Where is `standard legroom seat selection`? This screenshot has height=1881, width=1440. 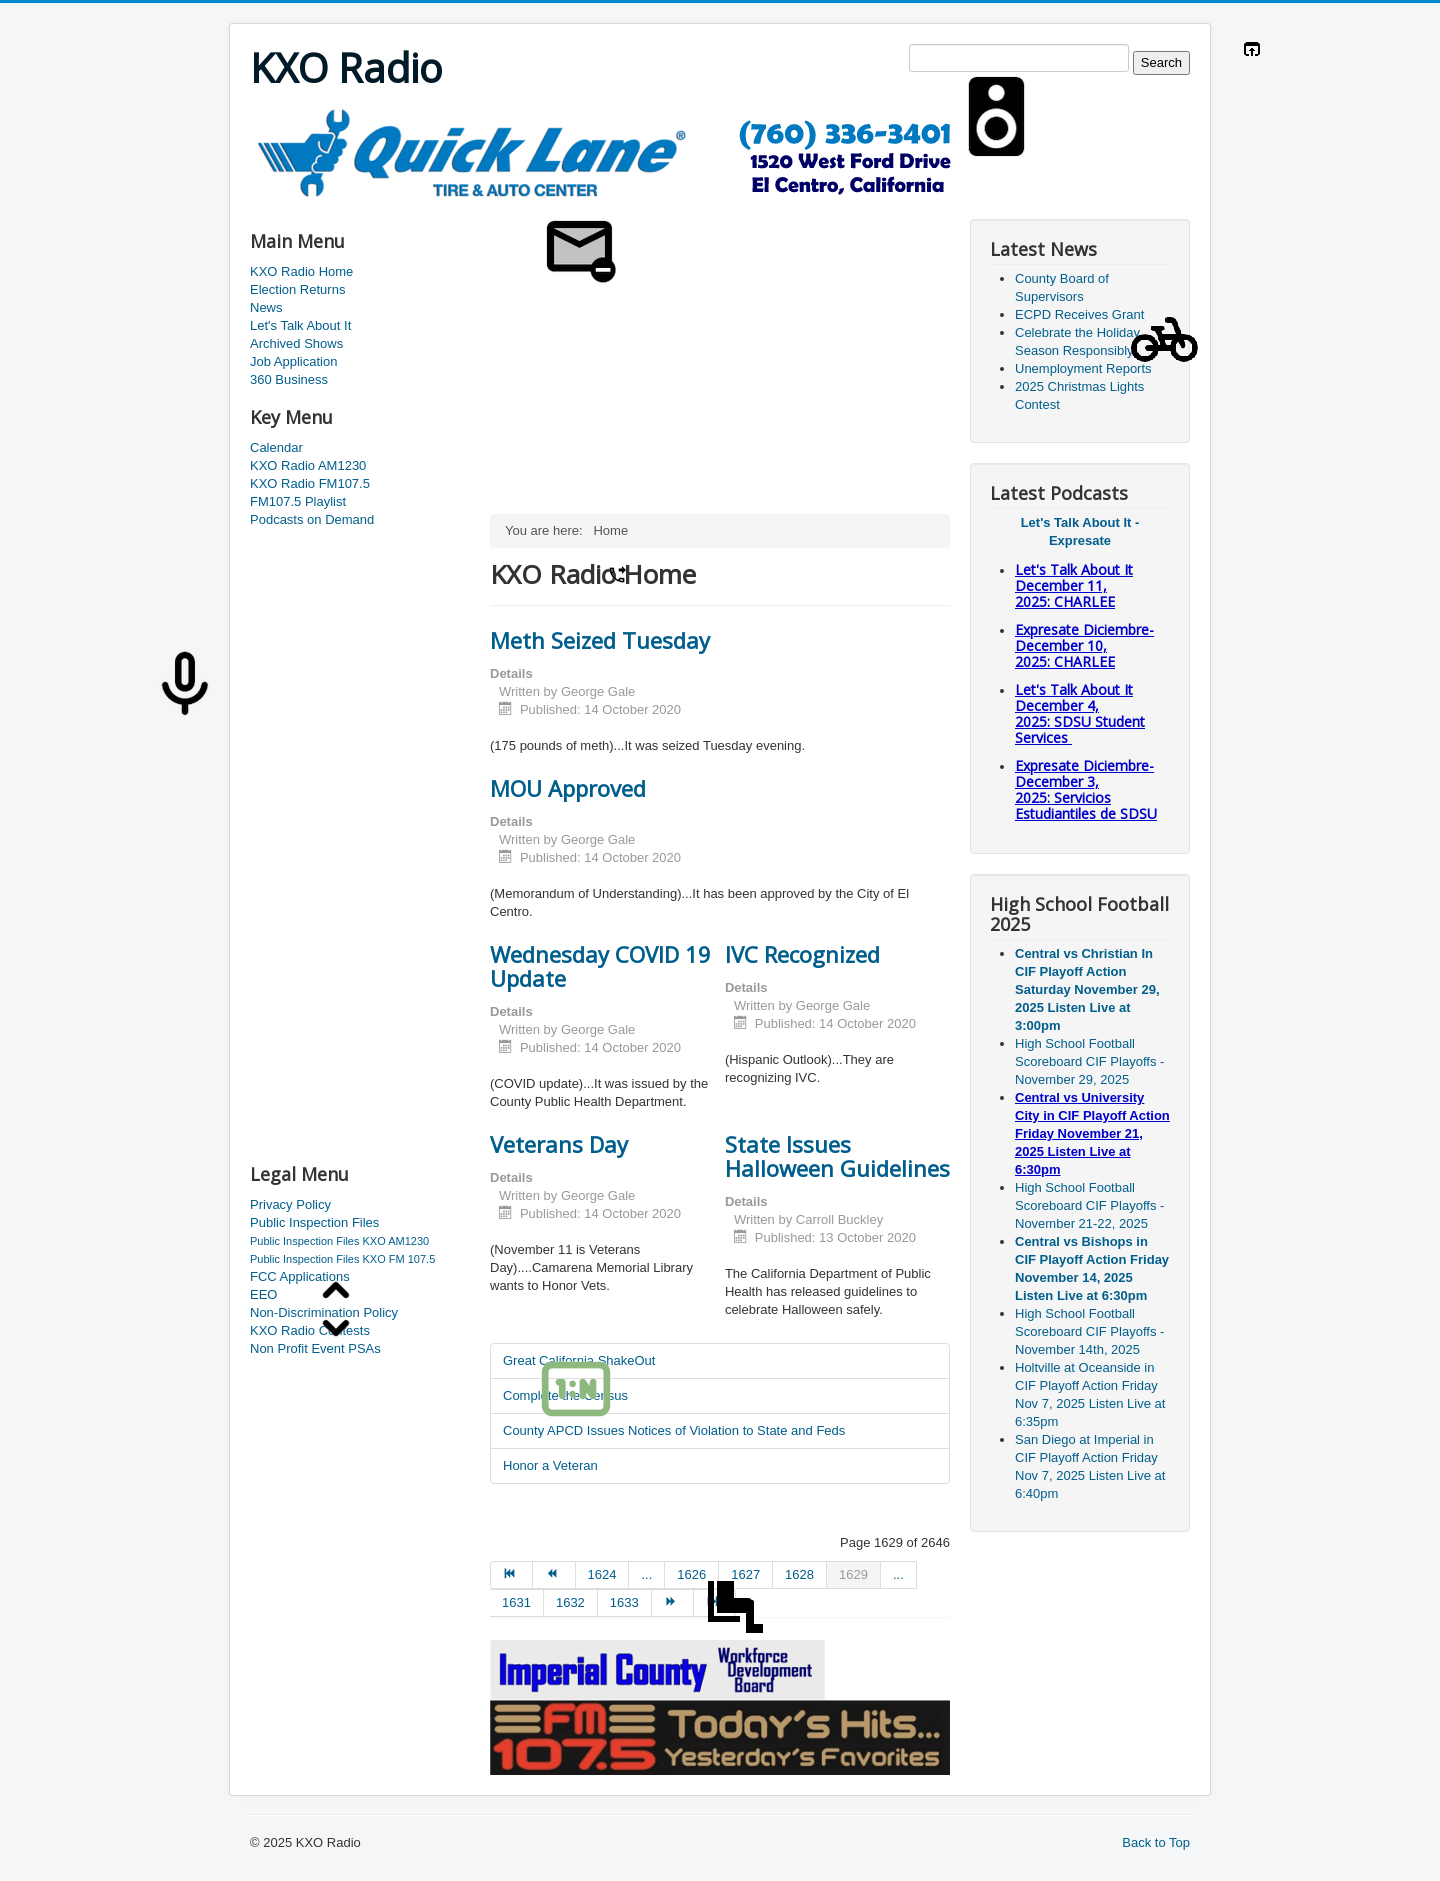
standard legroom seat selection is located at coordinates (734, 1607).